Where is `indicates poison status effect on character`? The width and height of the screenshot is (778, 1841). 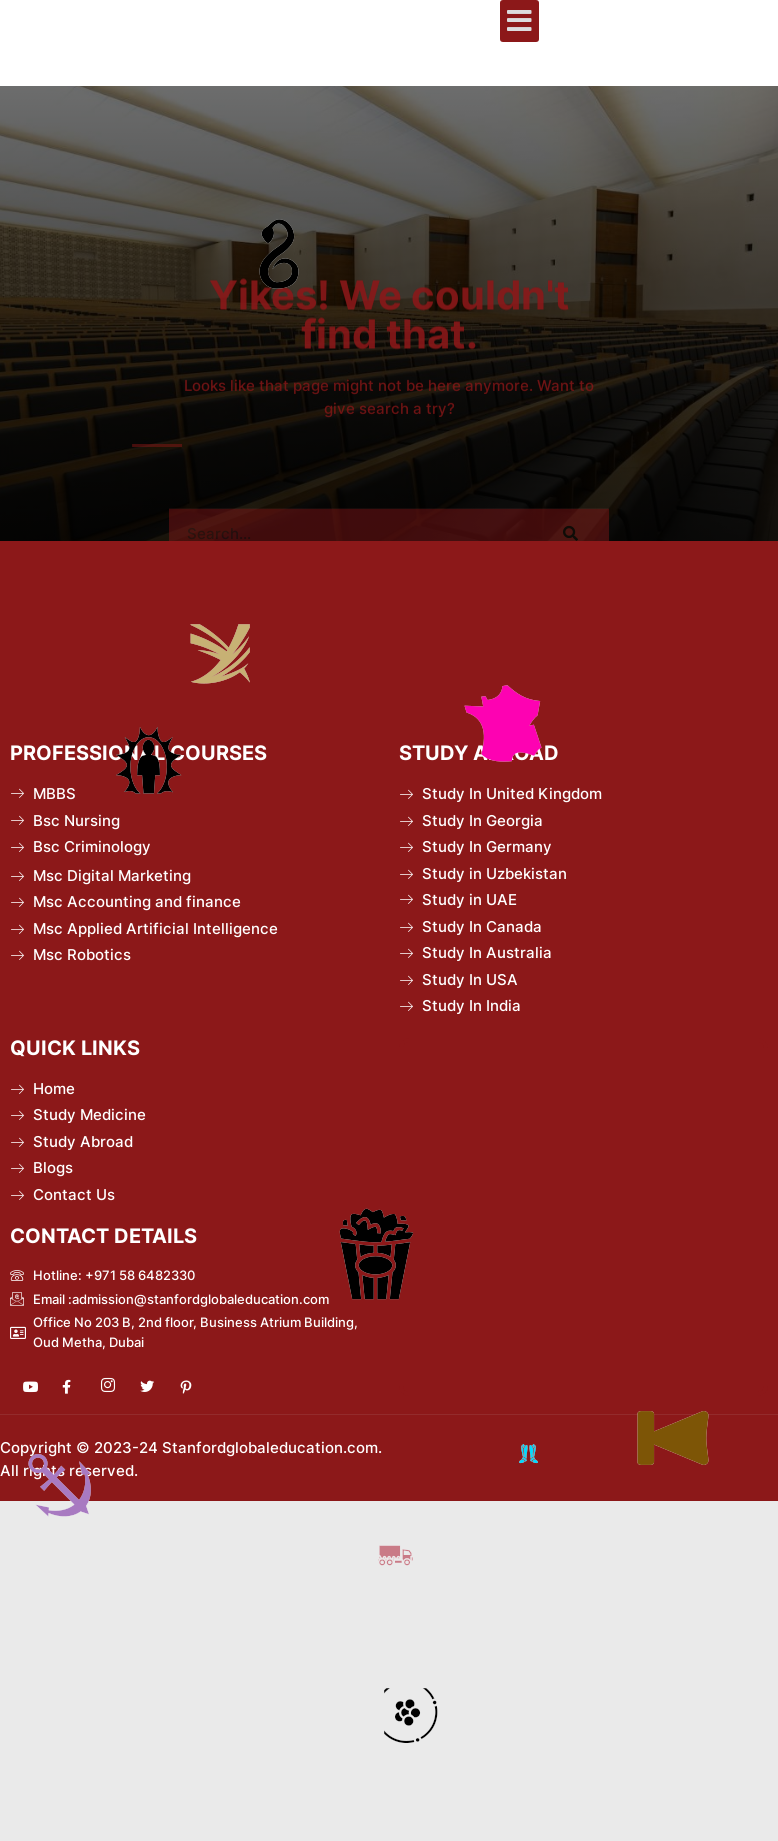
indicates poison status effect on character is located at coordinates (279, 254).